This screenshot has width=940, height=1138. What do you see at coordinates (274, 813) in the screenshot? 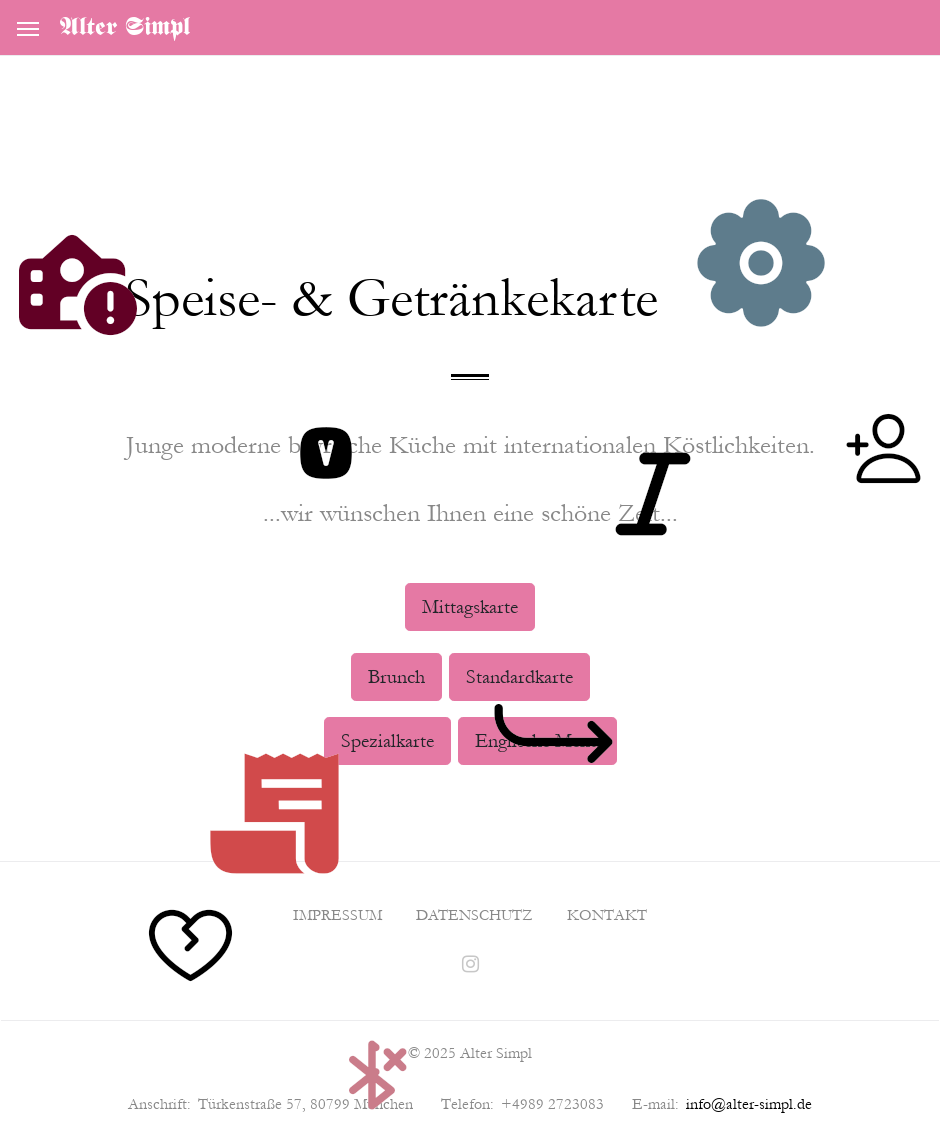
I see `view purchase receipt or transaction history` at bounding box center [274, 813].